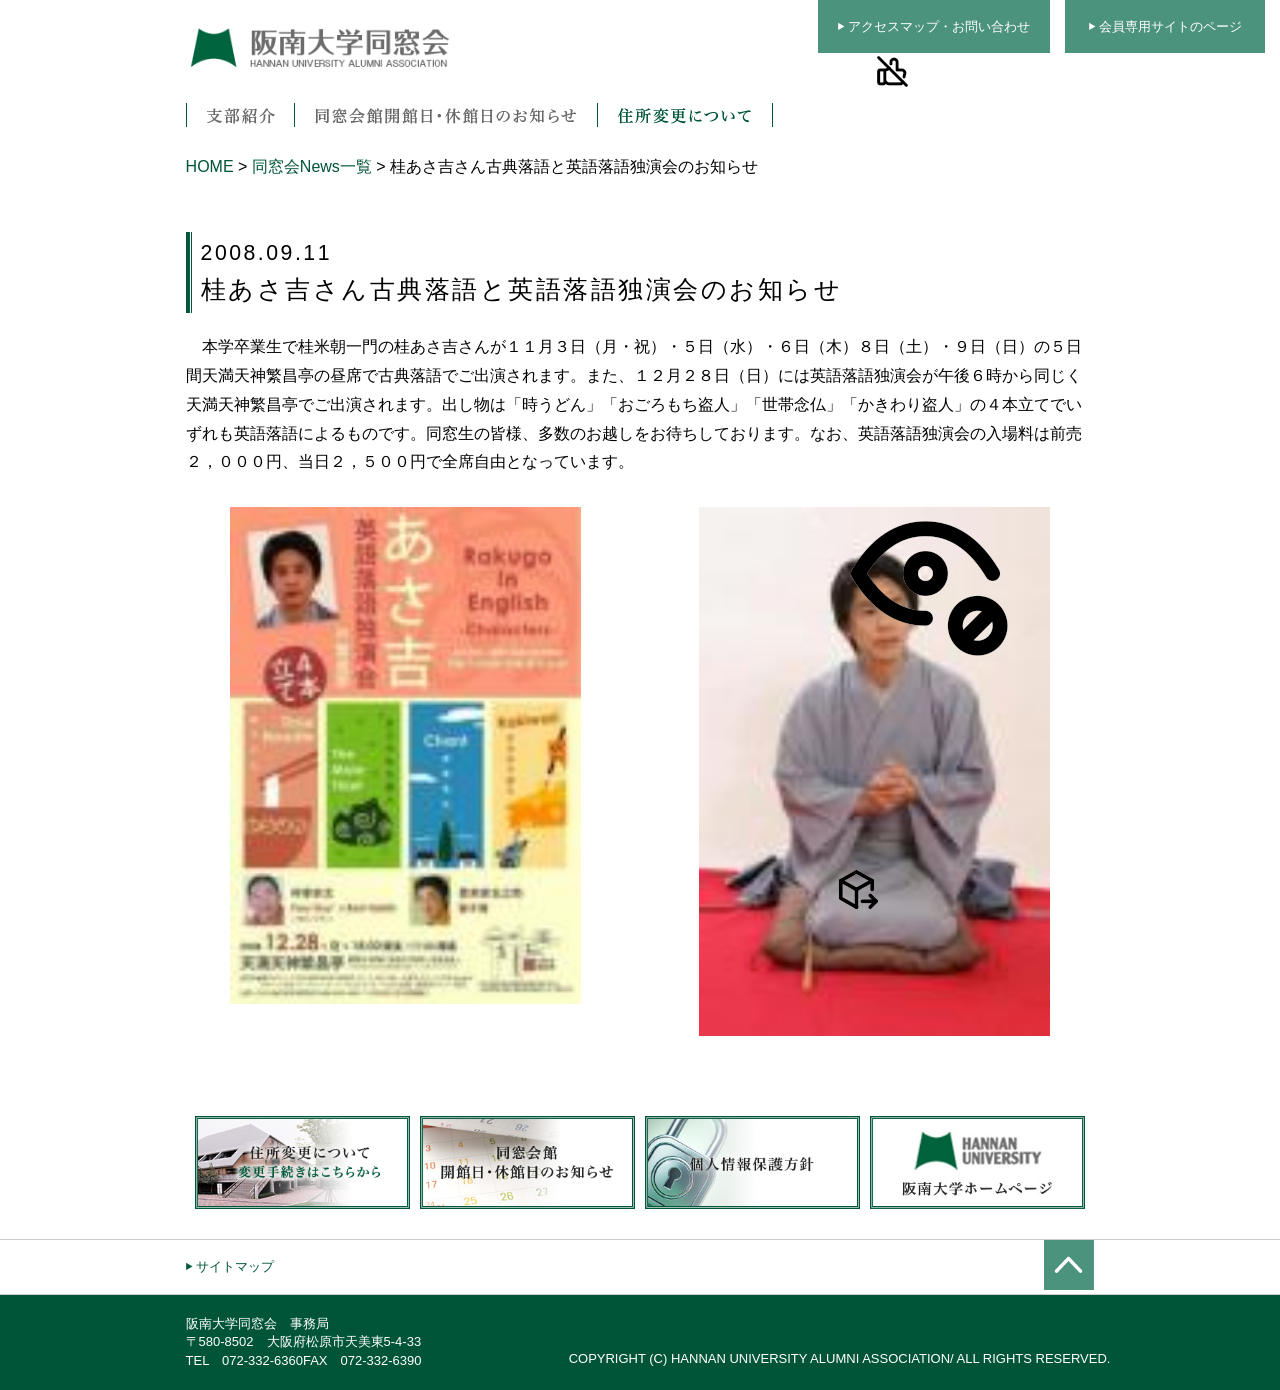 The height and width of the screenshot is (1390, 1280). Describe the element at coordinates (925, 573) in the screenshot. I see `disable visibility or hide content` at that location.